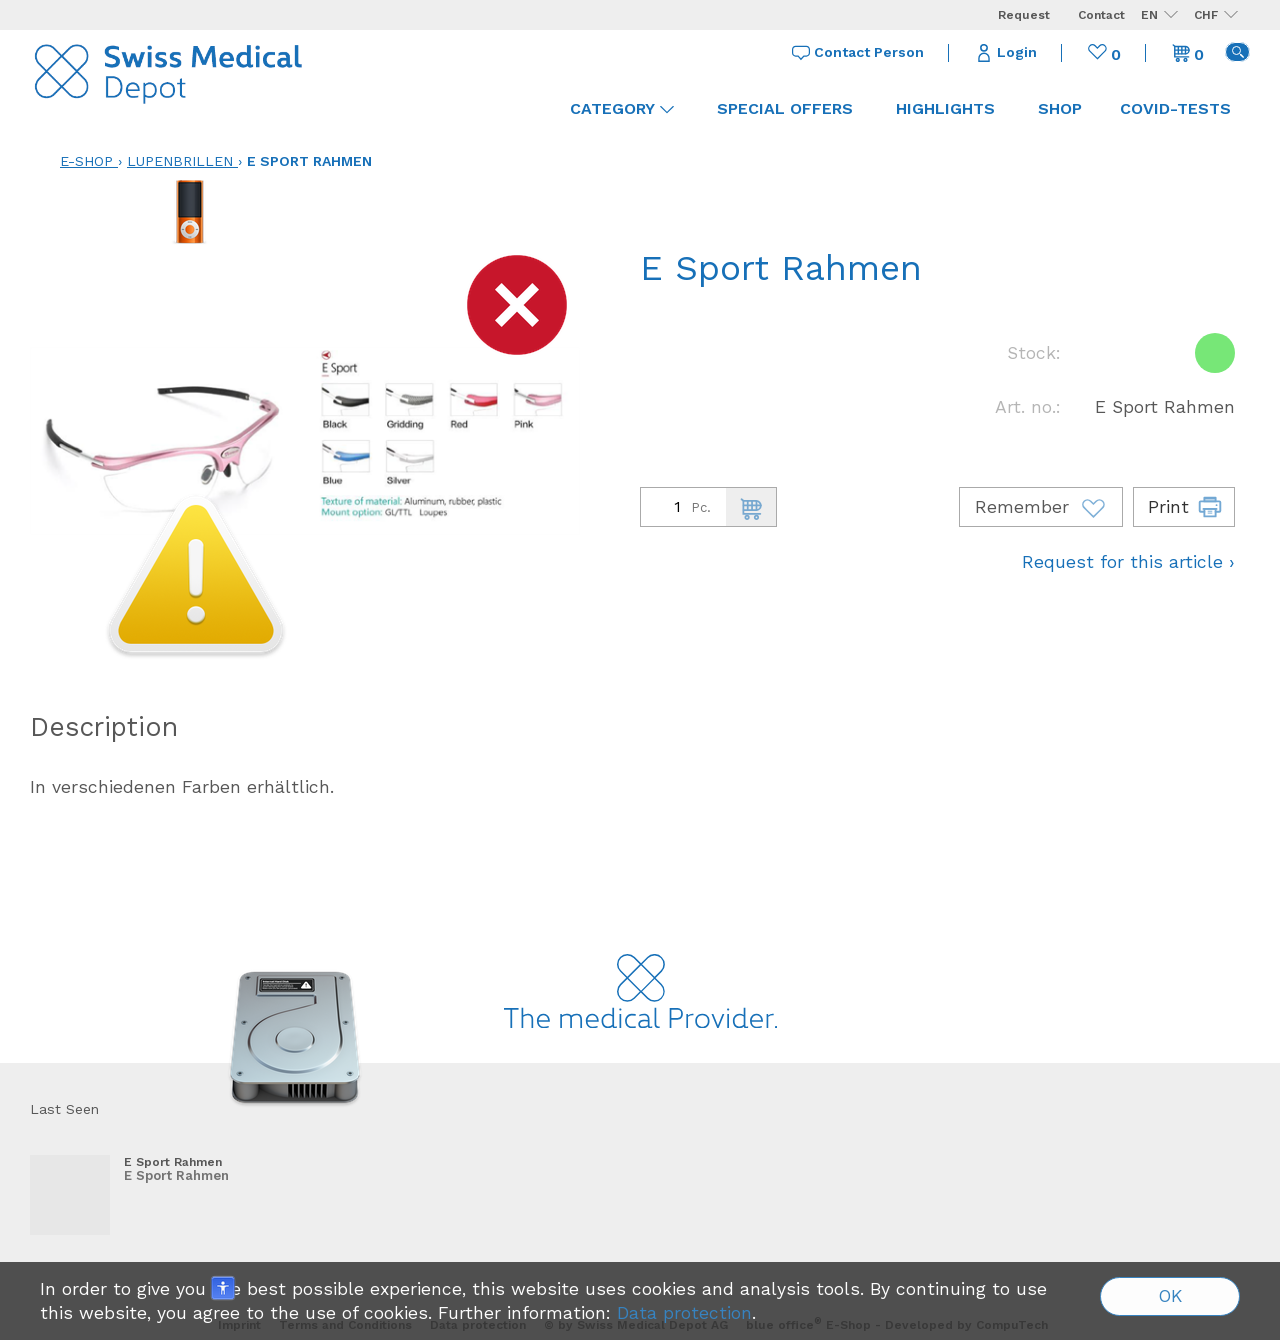 Image resolution: width=1280 pixels, height=1340 pixels. Describe the element at coordinates (517, 305) in the screenshot. I see `stop or cancel the current action` at that location.